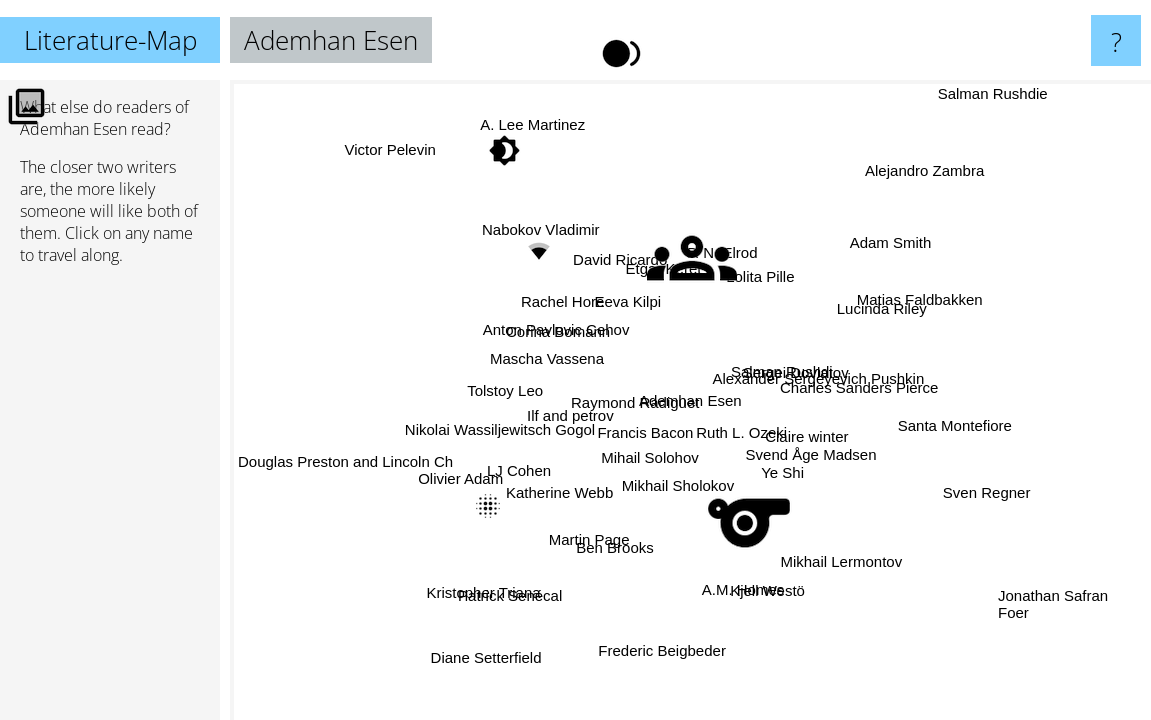  I want to click on view or manage groups, so click(692, 258).